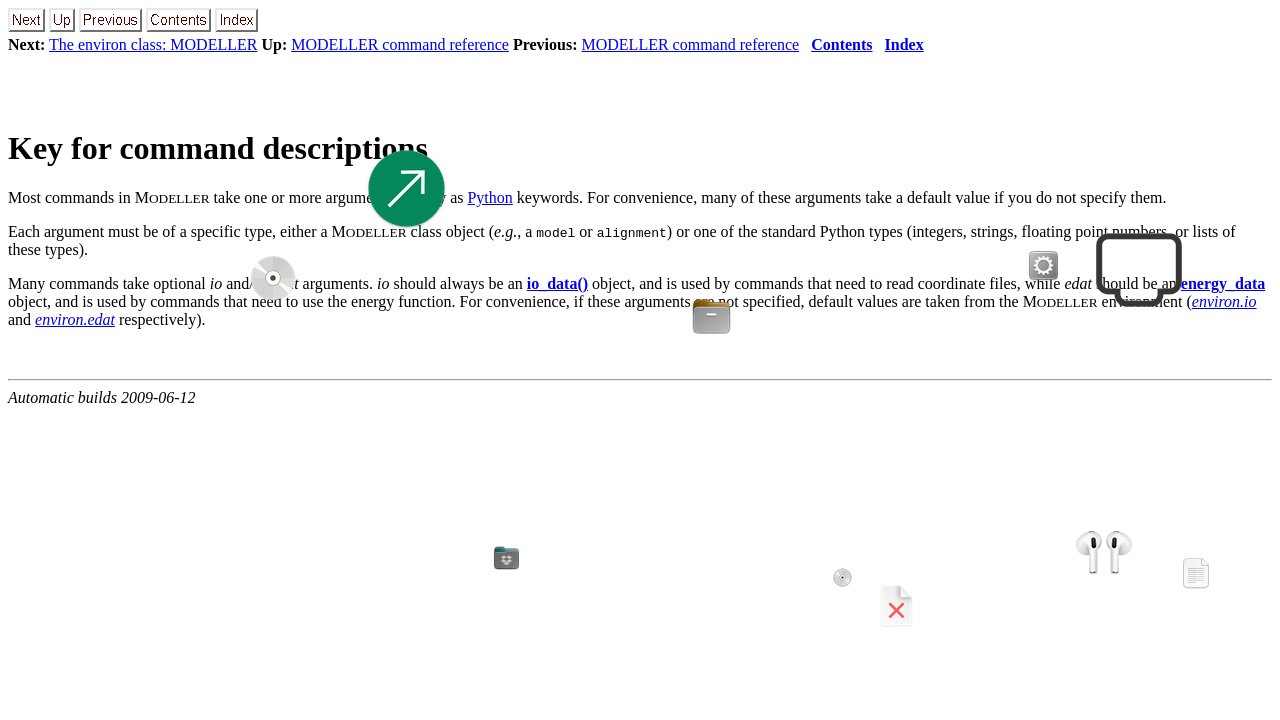 This screenshot has height=720, width=1280. Describe the element at coordinates (506, 557) in the screenshot. I see `open your dropbox synced folder` at that location.